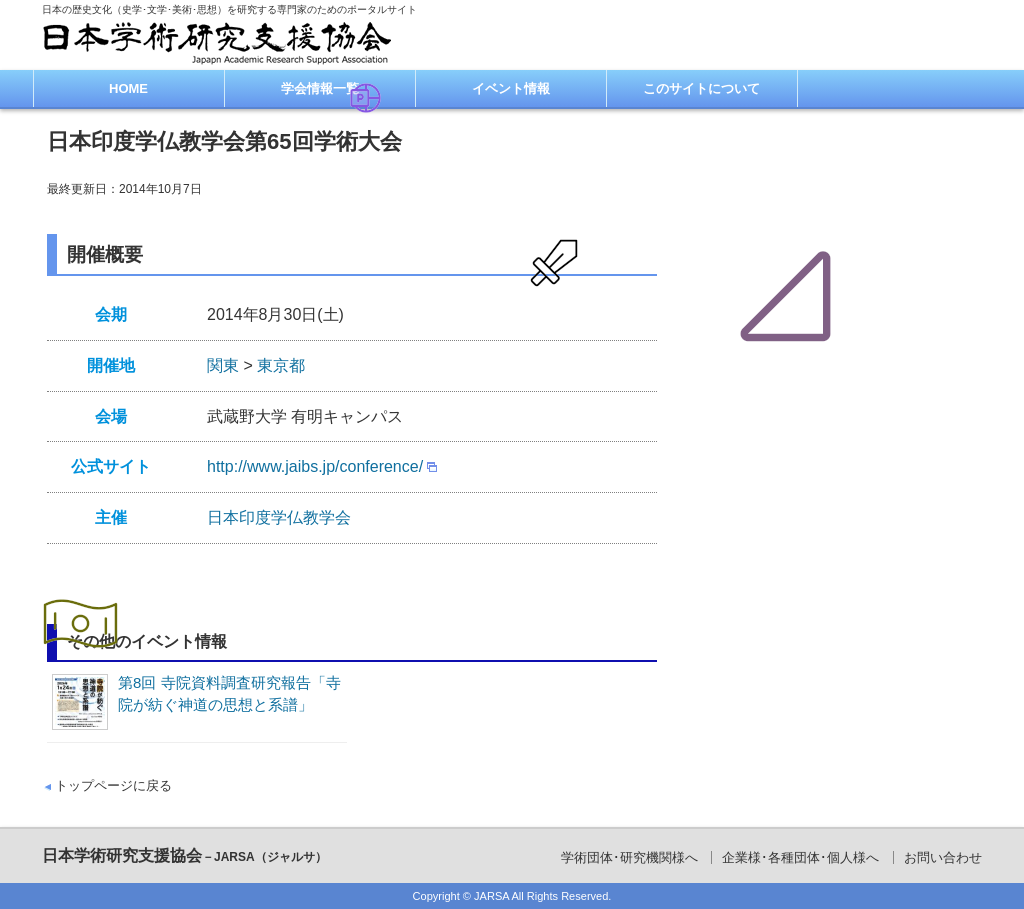 The image size is (1024, 909). I want to click on open Microsoft PowerPoint, so click(365, 98).